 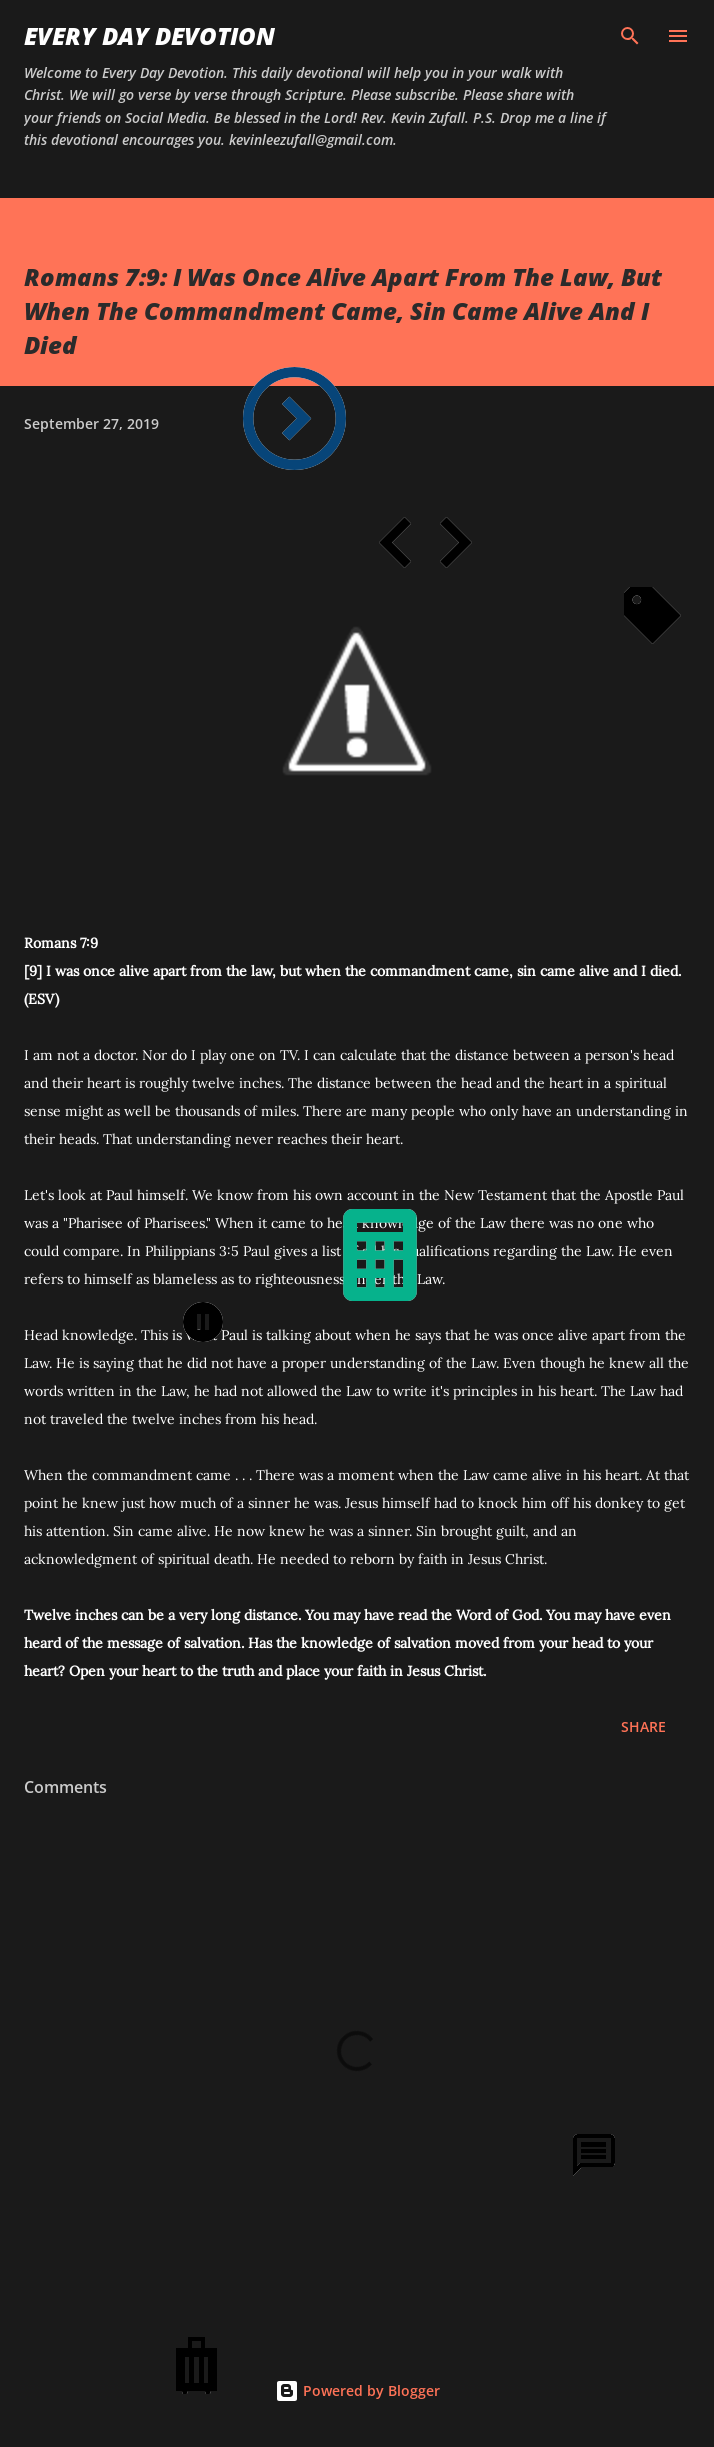 What do you see at coordinates (652, 615) in the screenshot?
I see `add a tag or label to an item` at bounding box center [652, 615].